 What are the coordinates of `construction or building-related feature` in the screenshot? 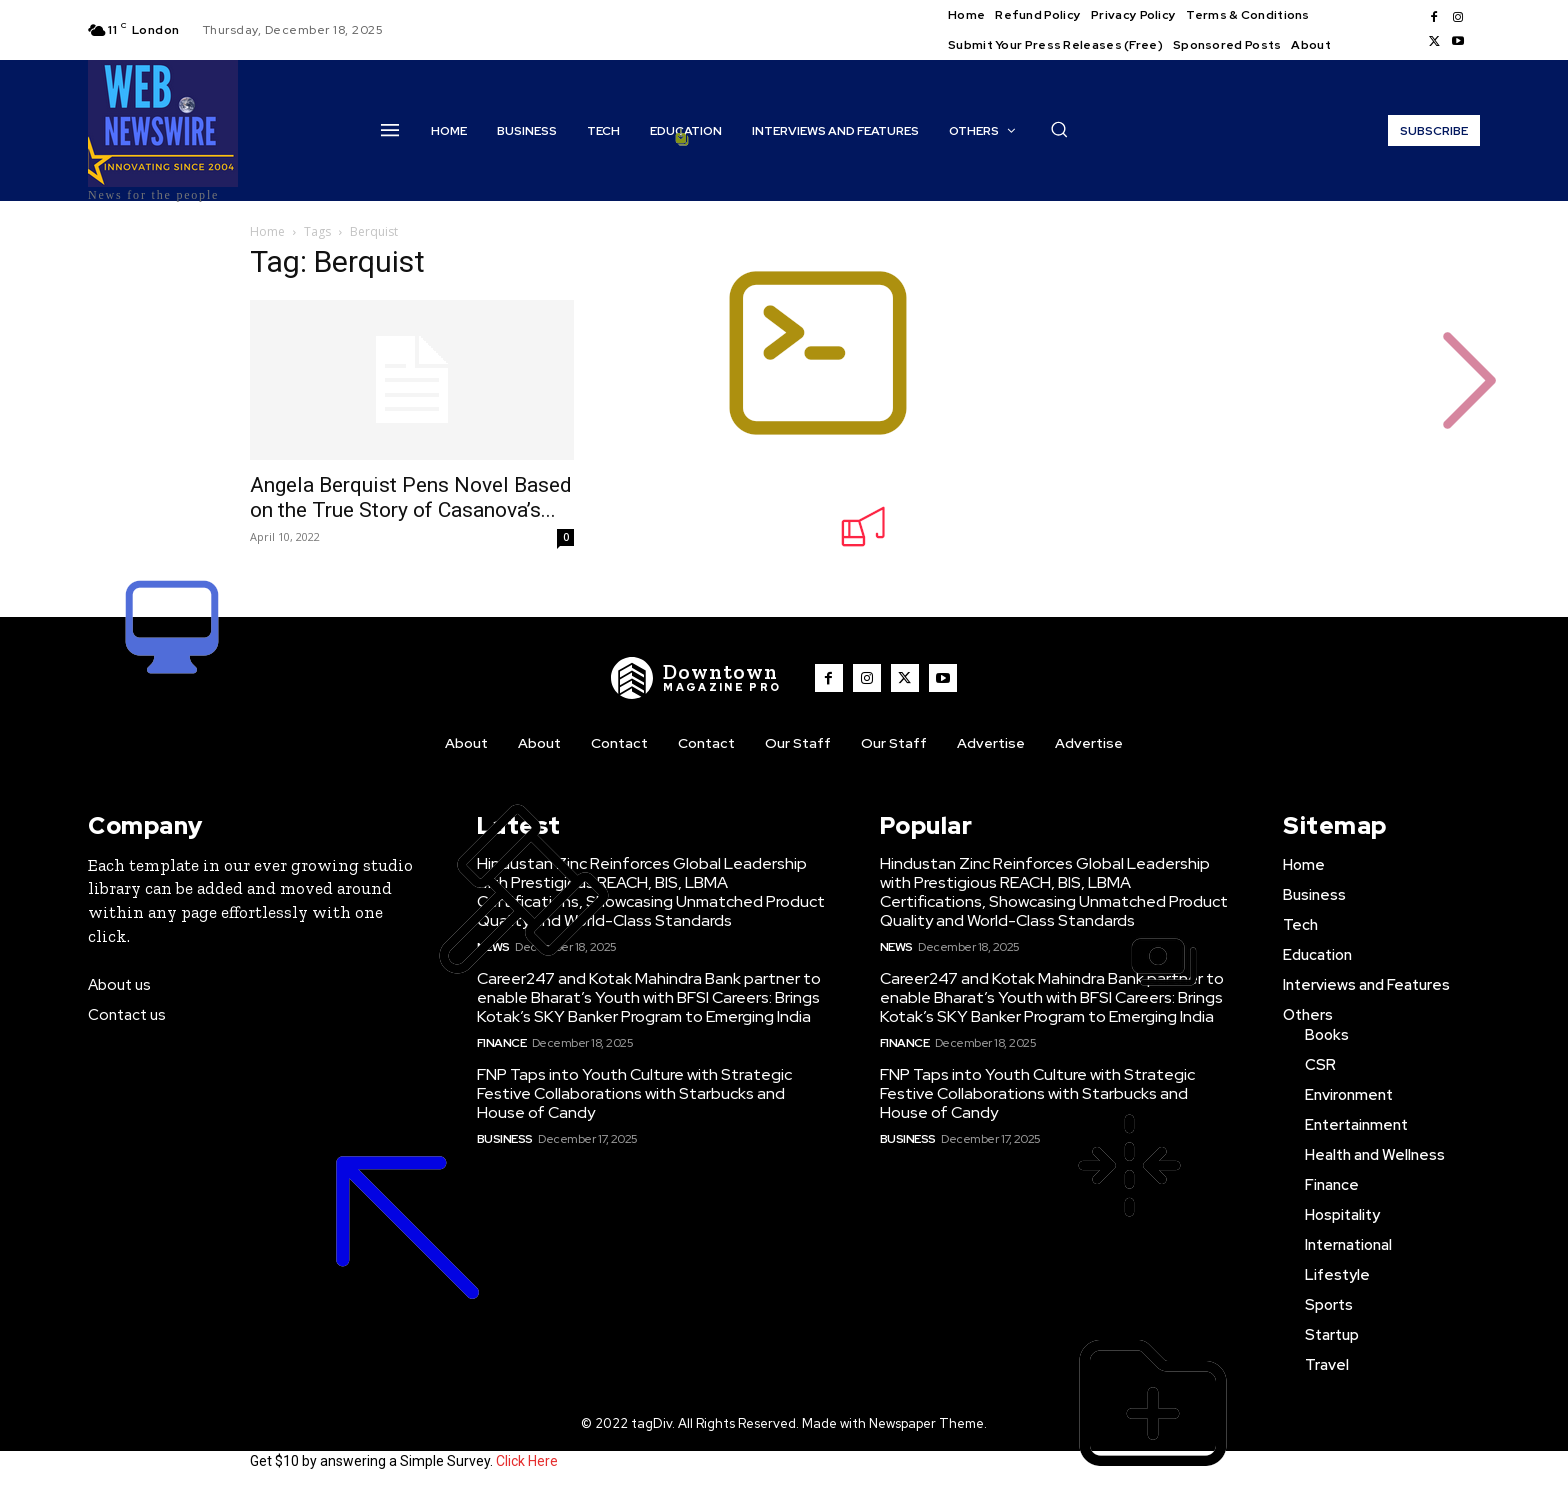 It's located at (864, 529).